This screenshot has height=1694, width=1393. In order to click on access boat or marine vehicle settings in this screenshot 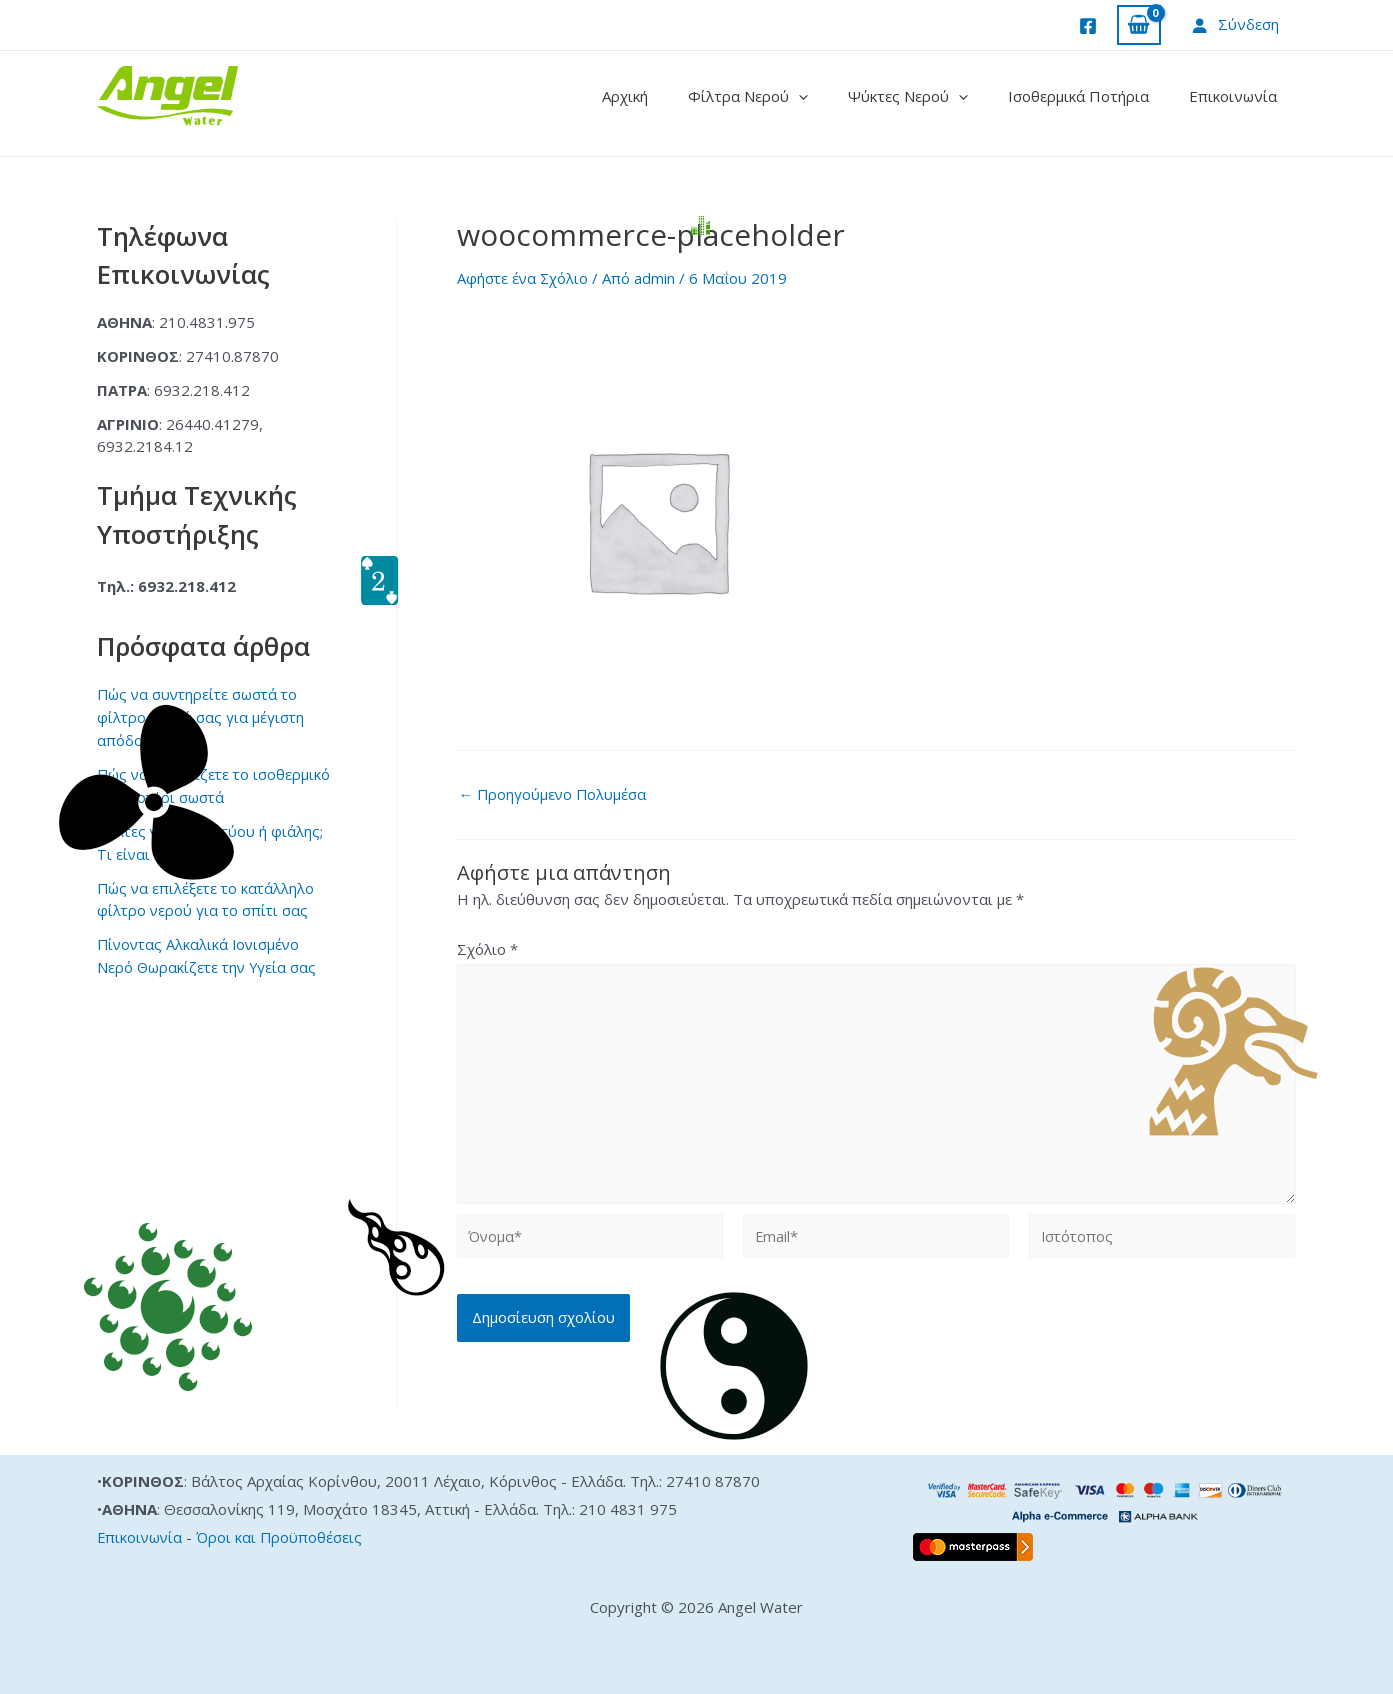, I will do `click(146, 792)`.